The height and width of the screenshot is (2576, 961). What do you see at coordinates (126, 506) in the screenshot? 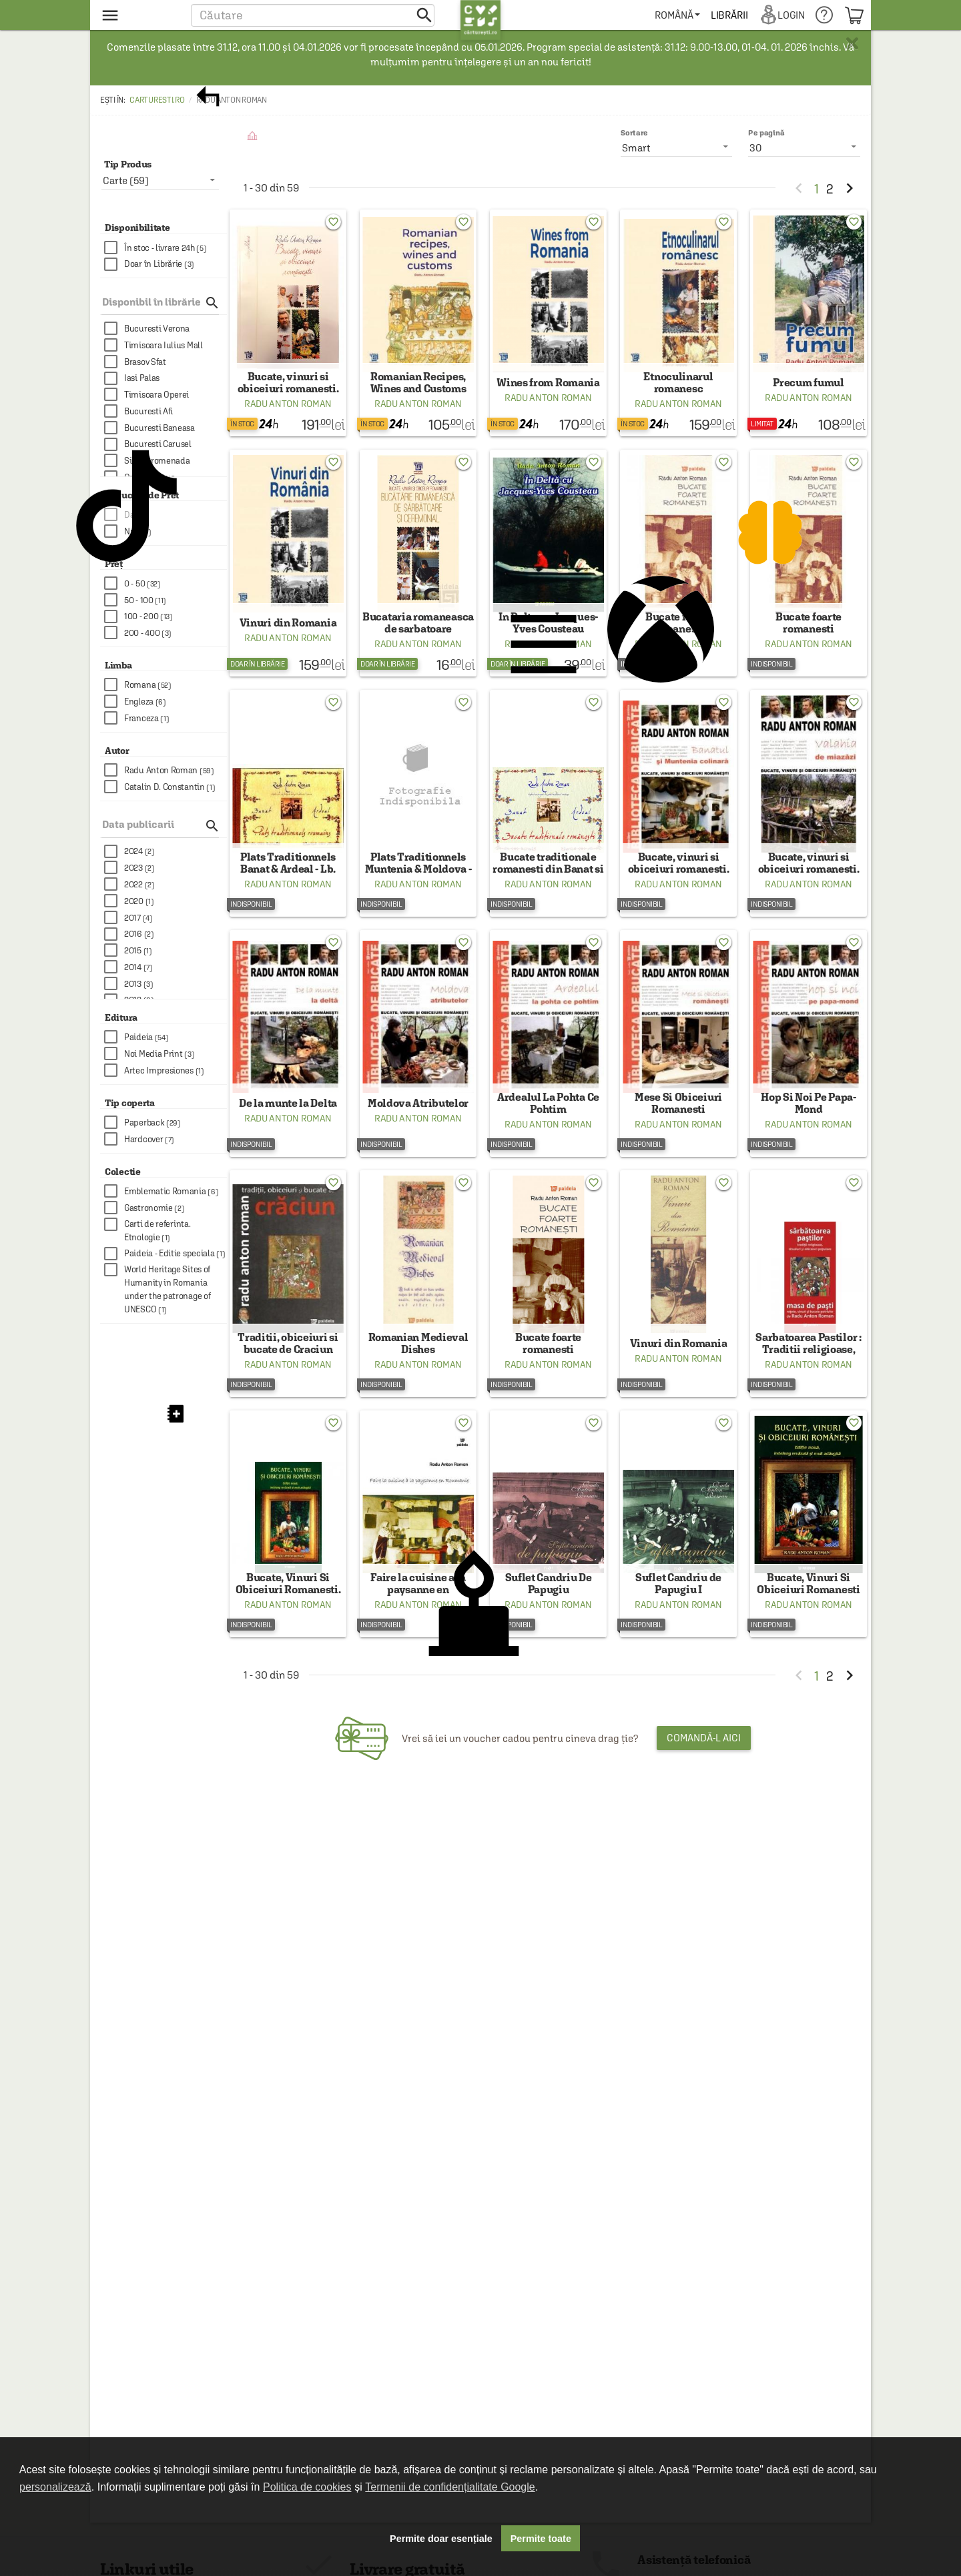
I see `open the TikTok app` at bounding box center [126, 506].